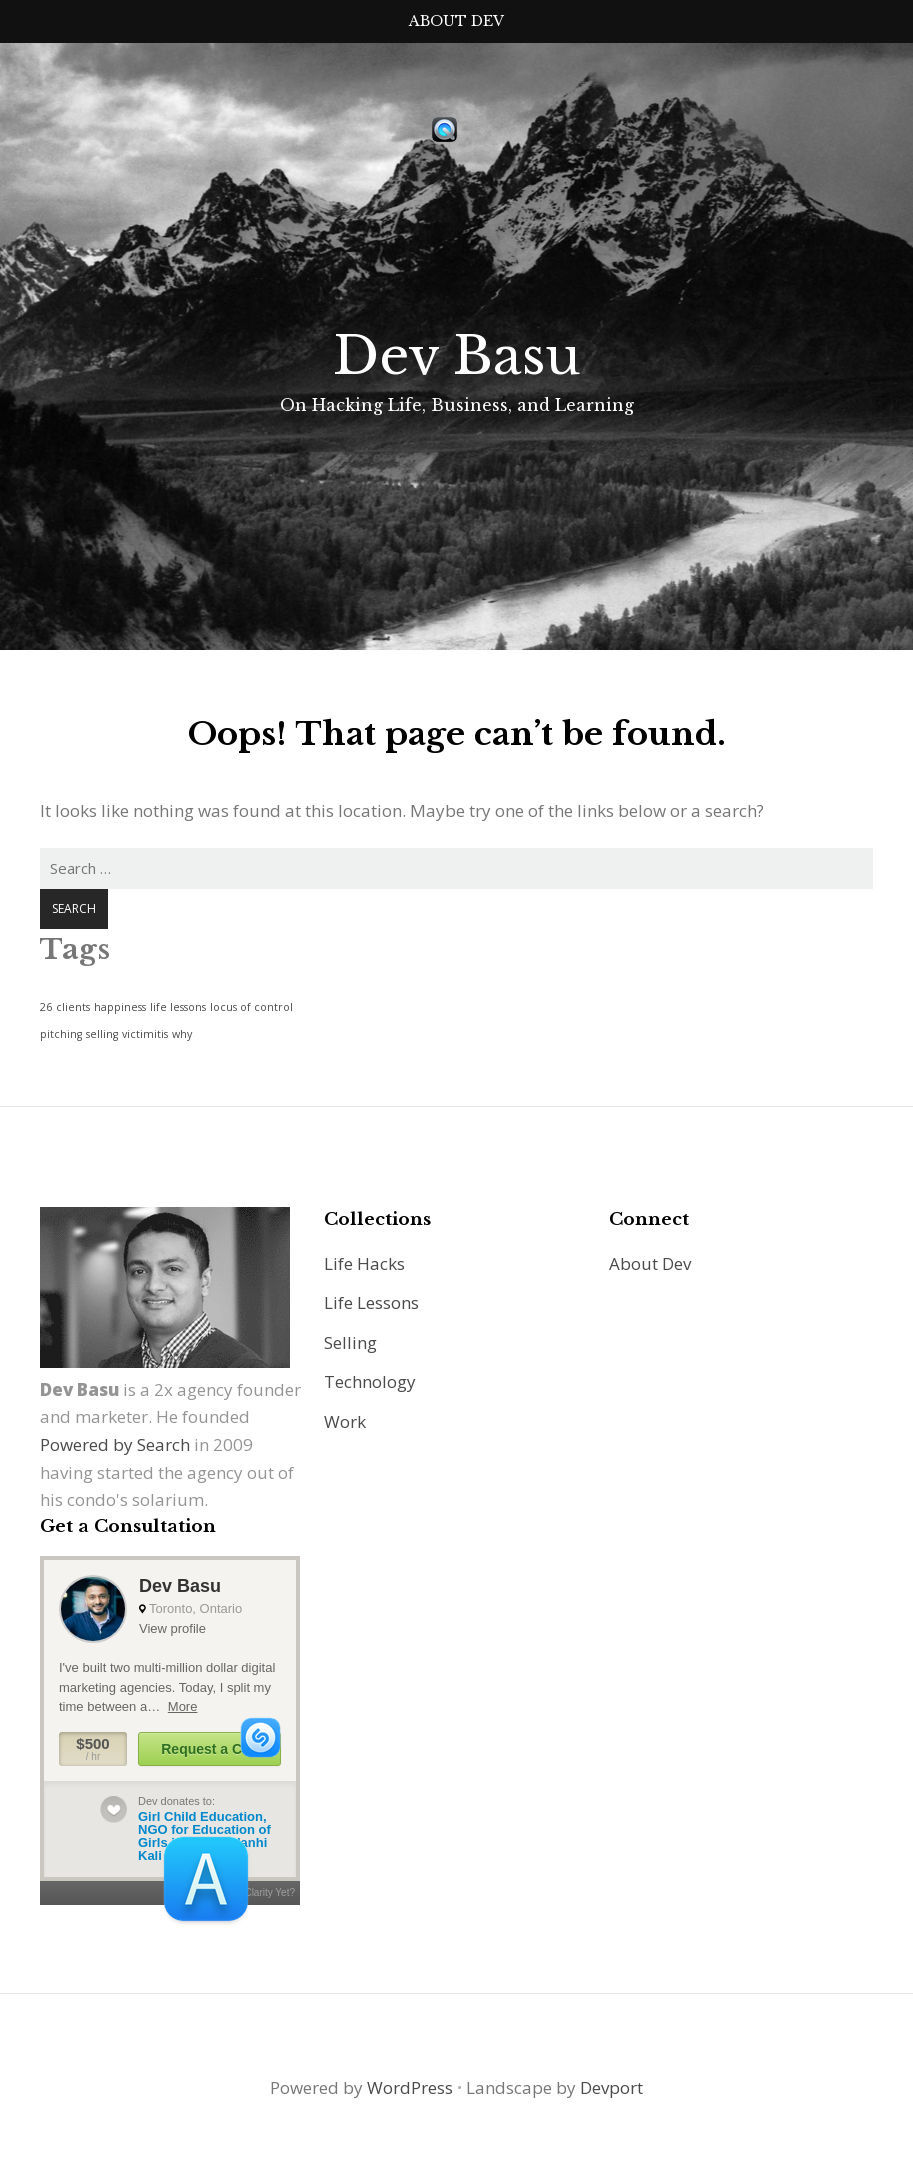  I want to click on identify a song playing nearby, so click(260, 1737).